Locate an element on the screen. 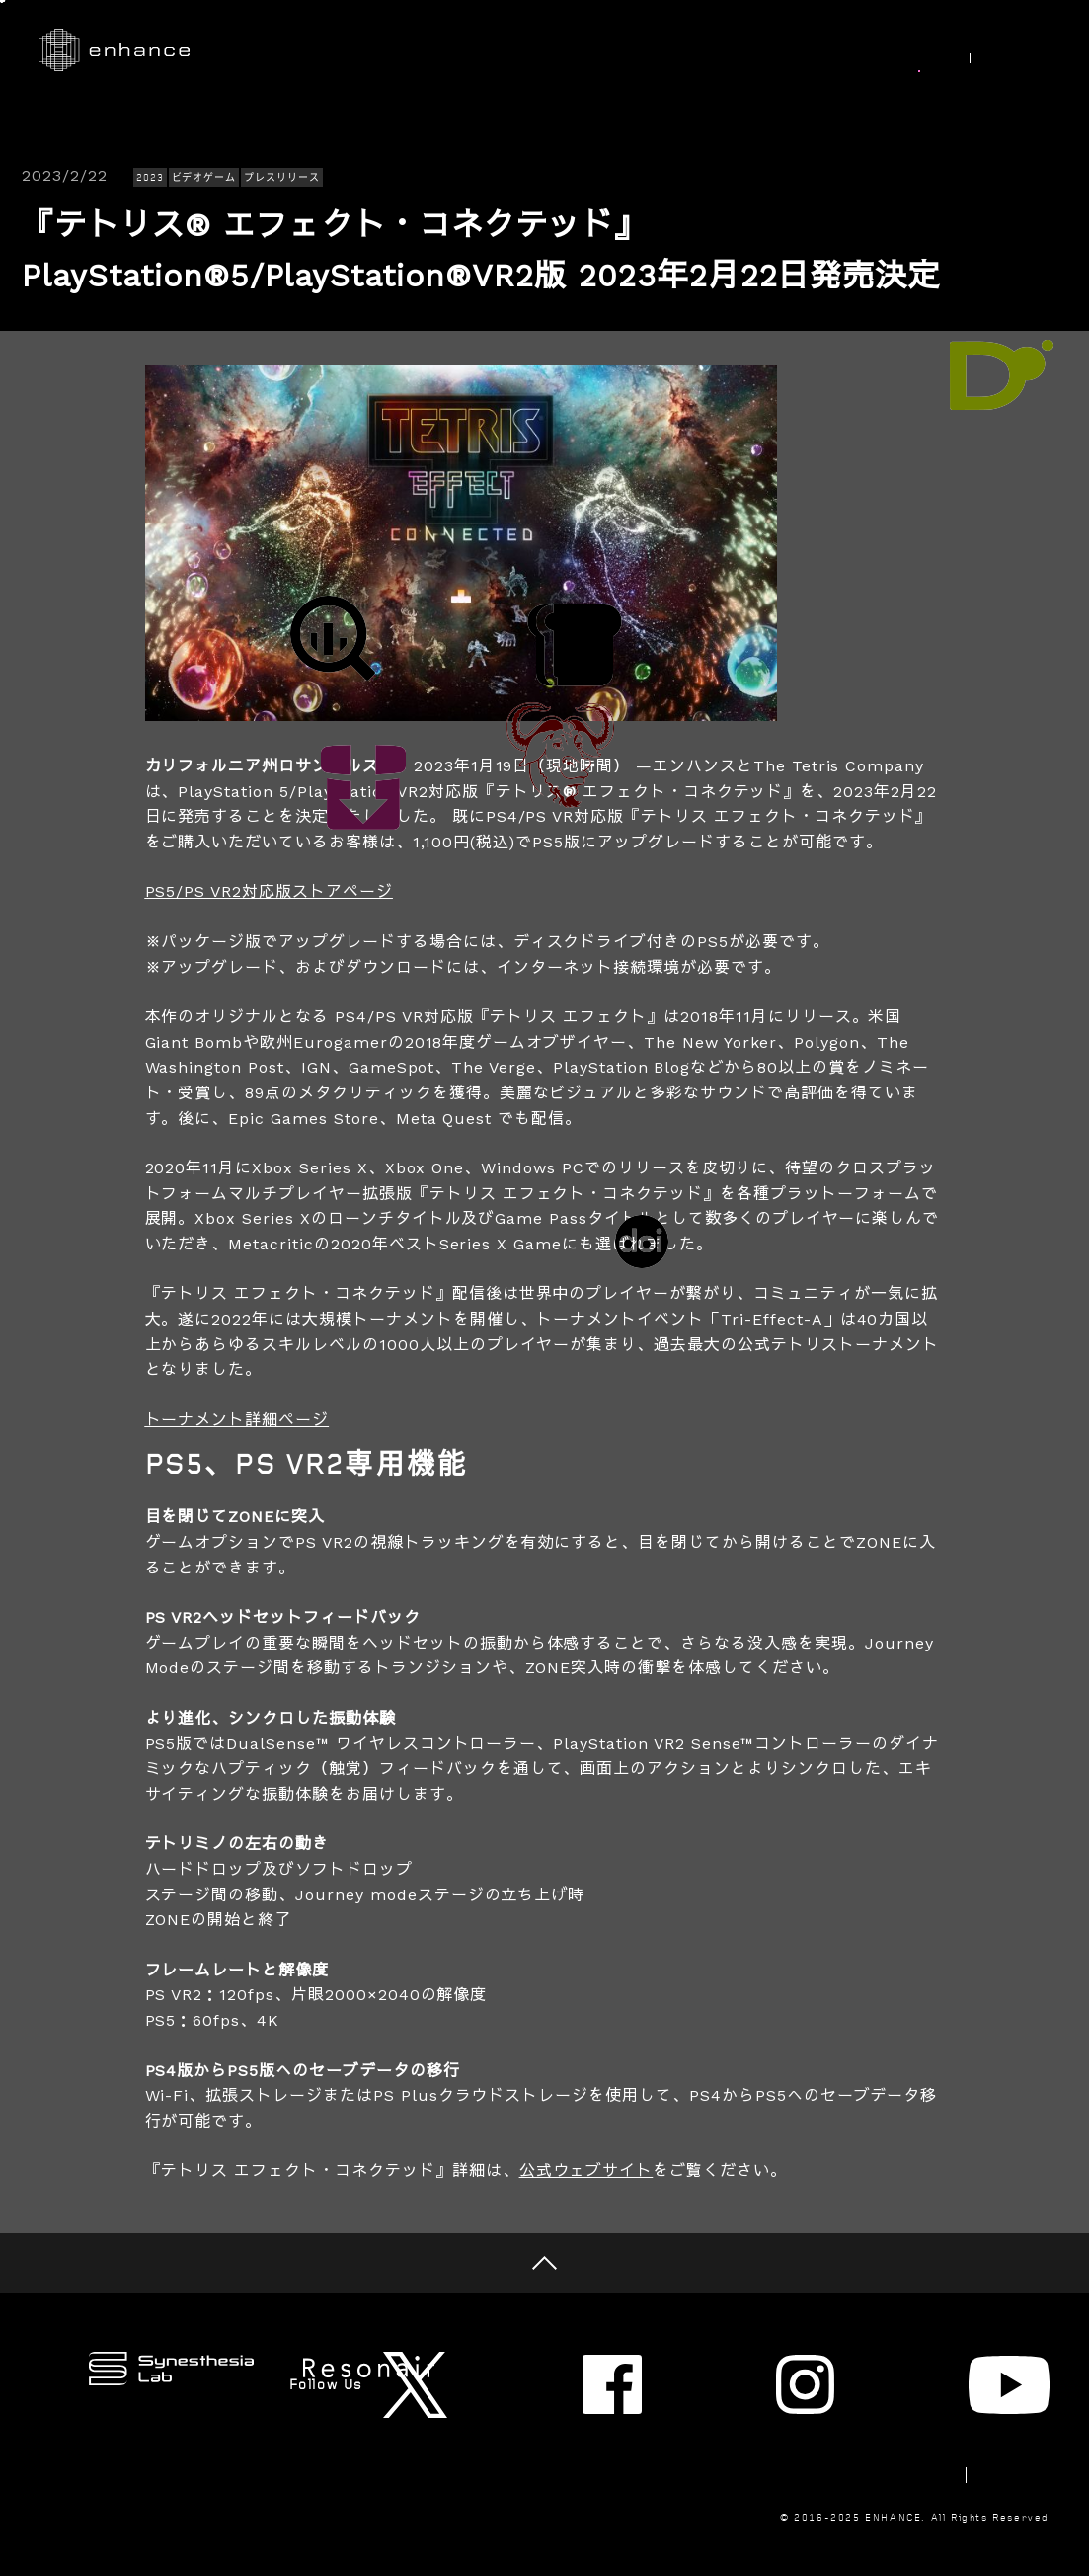 The height and width of the screenshot is (2576, 1089). open transmission torrent client is located at coordinates (363, 787).